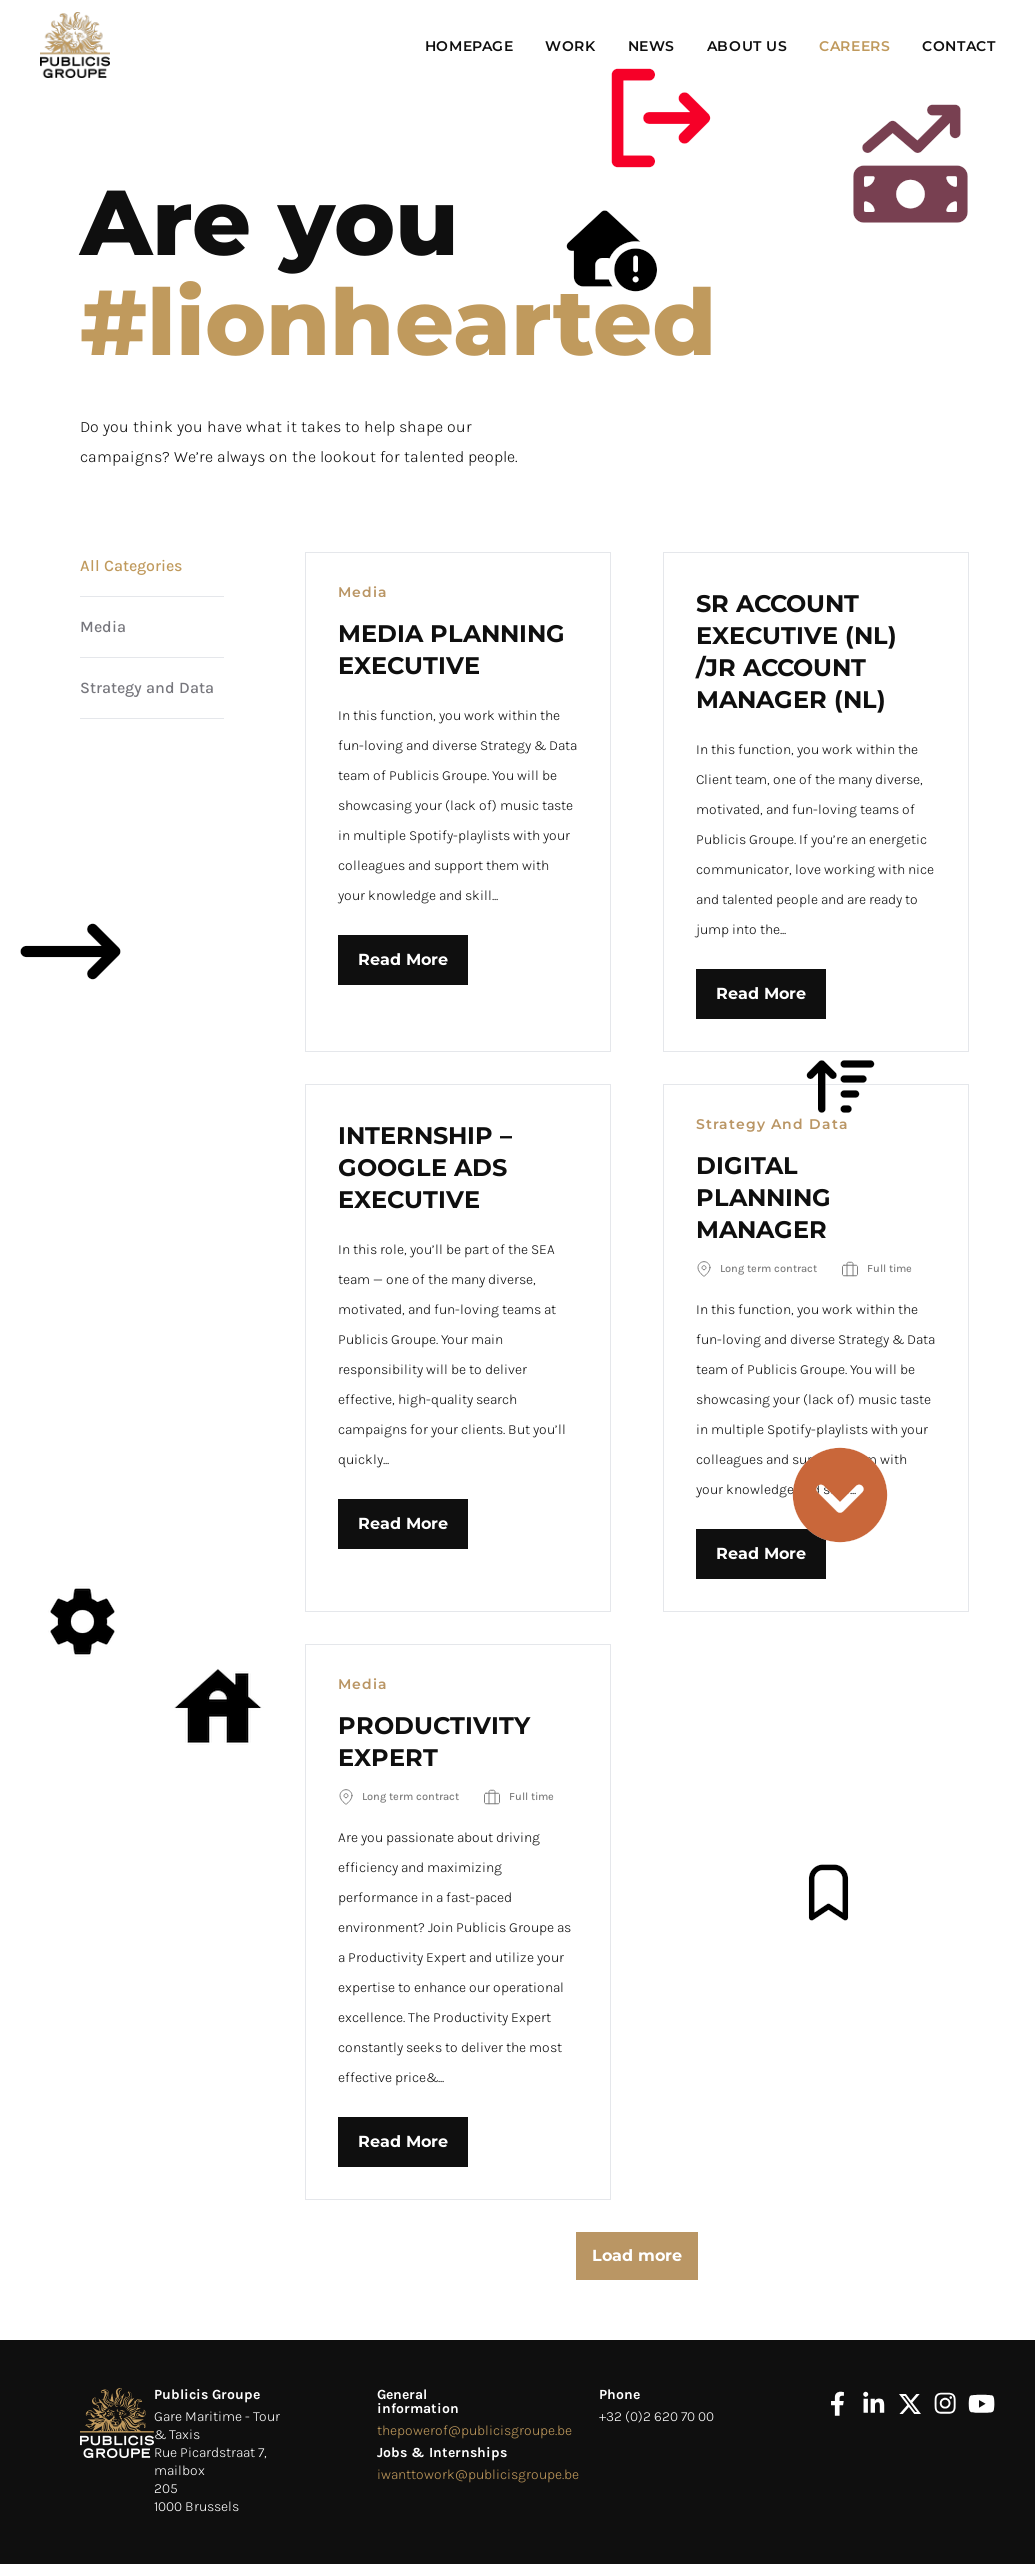  Describe the element at coordinates (609, 248) in the screenshot. I see `home alert or warning notification` at that location.